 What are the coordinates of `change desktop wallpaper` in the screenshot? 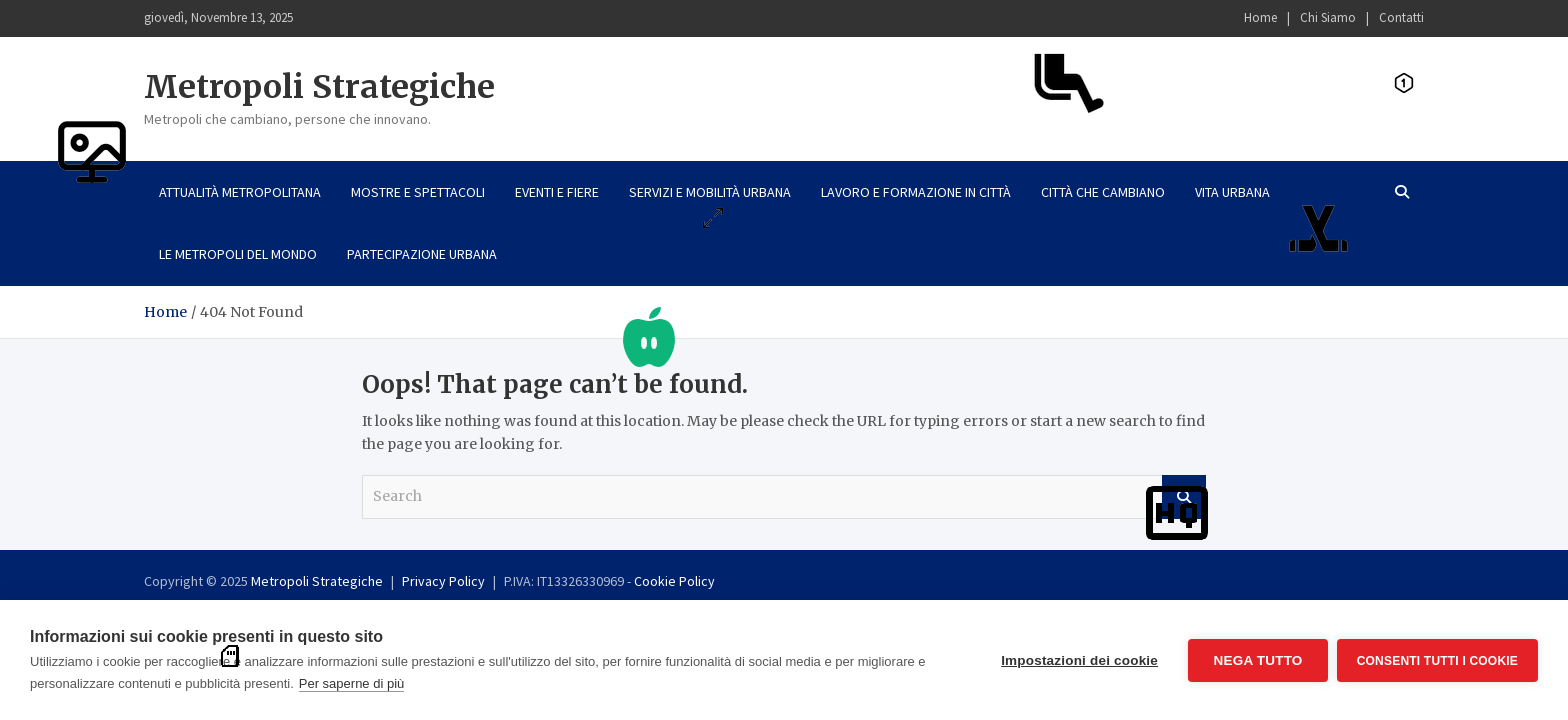 It's located at (92, 152).